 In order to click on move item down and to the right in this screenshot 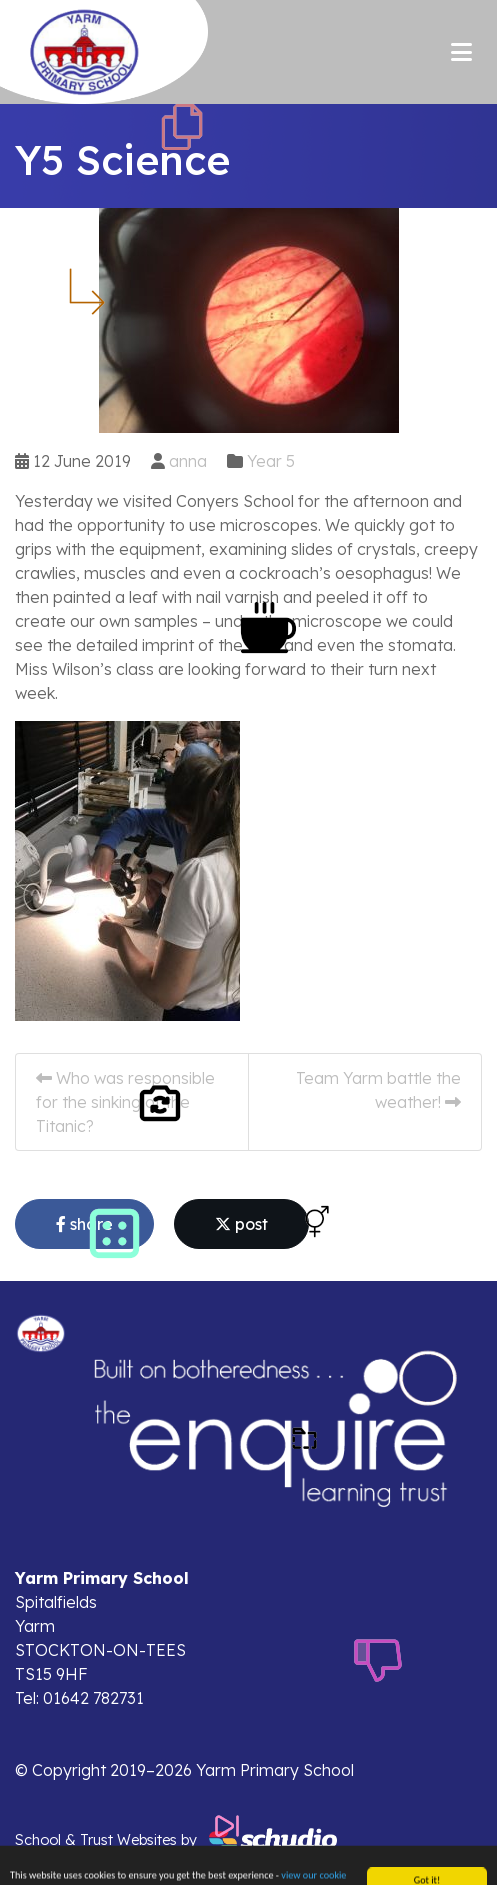, I will do `click(83, 291)`.